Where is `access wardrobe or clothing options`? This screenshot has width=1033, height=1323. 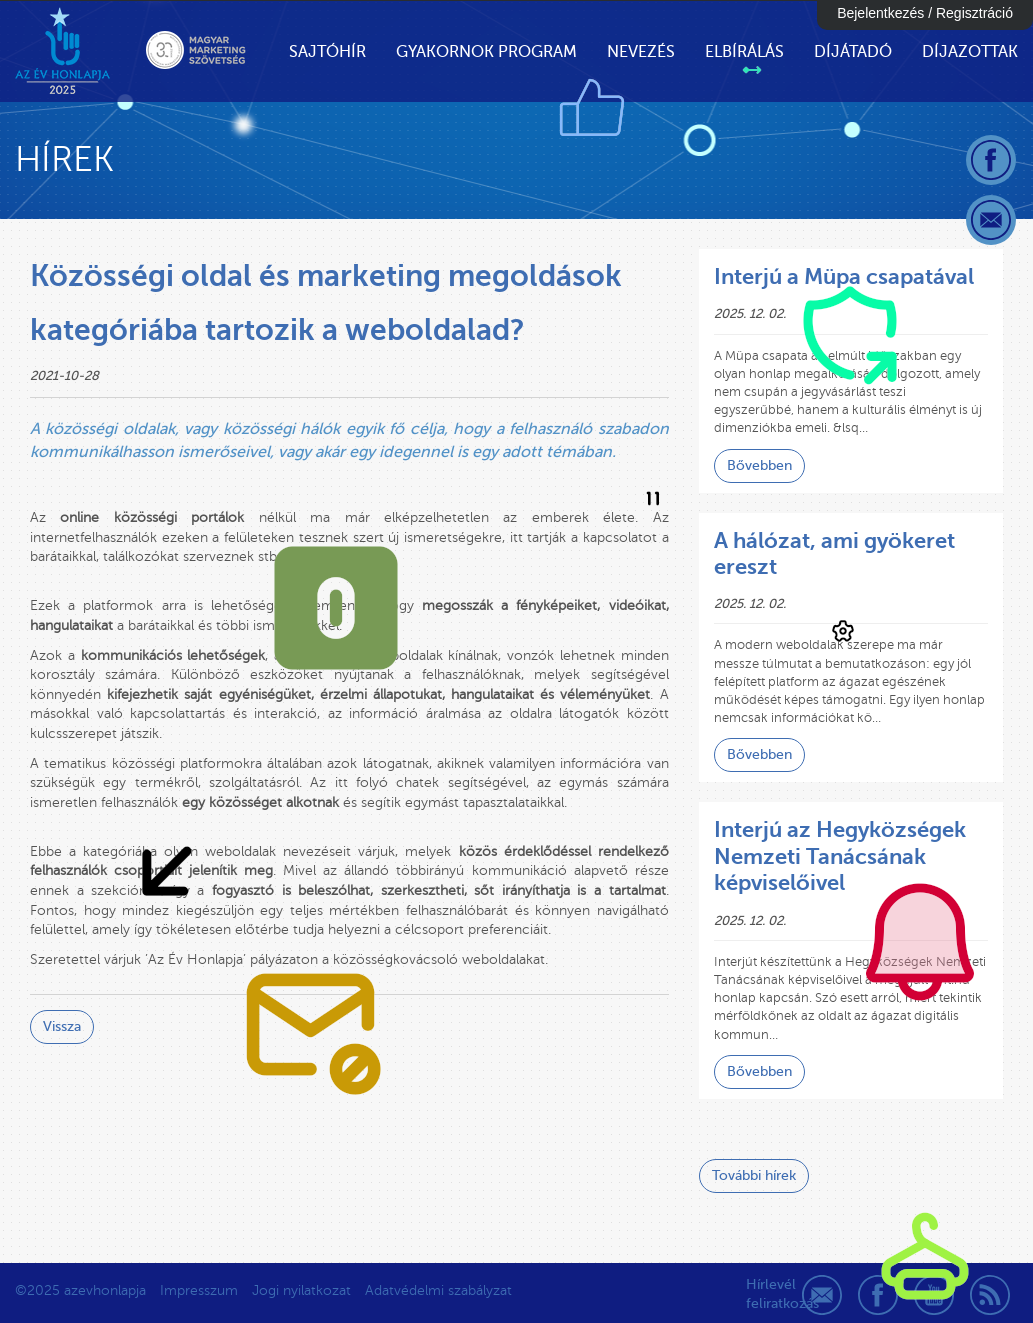 access wardrobe or clothing options is located at coordinates (925, 1256).